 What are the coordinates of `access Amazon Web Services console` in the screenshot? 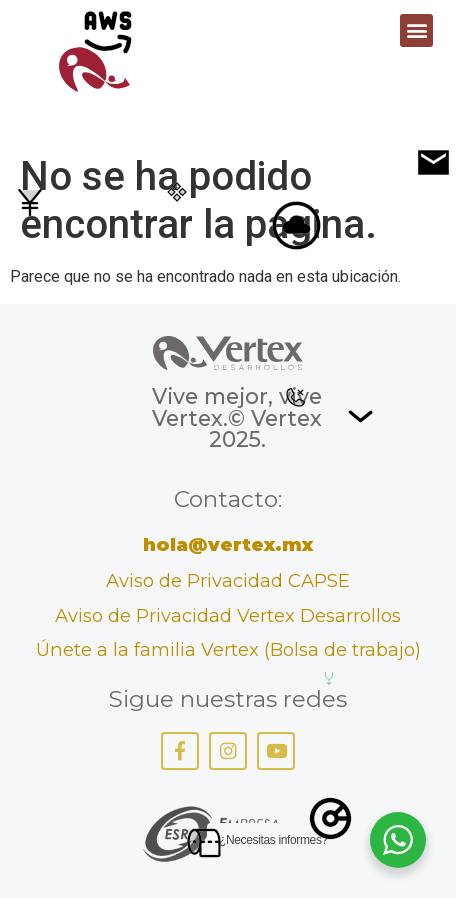 It's located at (108, 30).